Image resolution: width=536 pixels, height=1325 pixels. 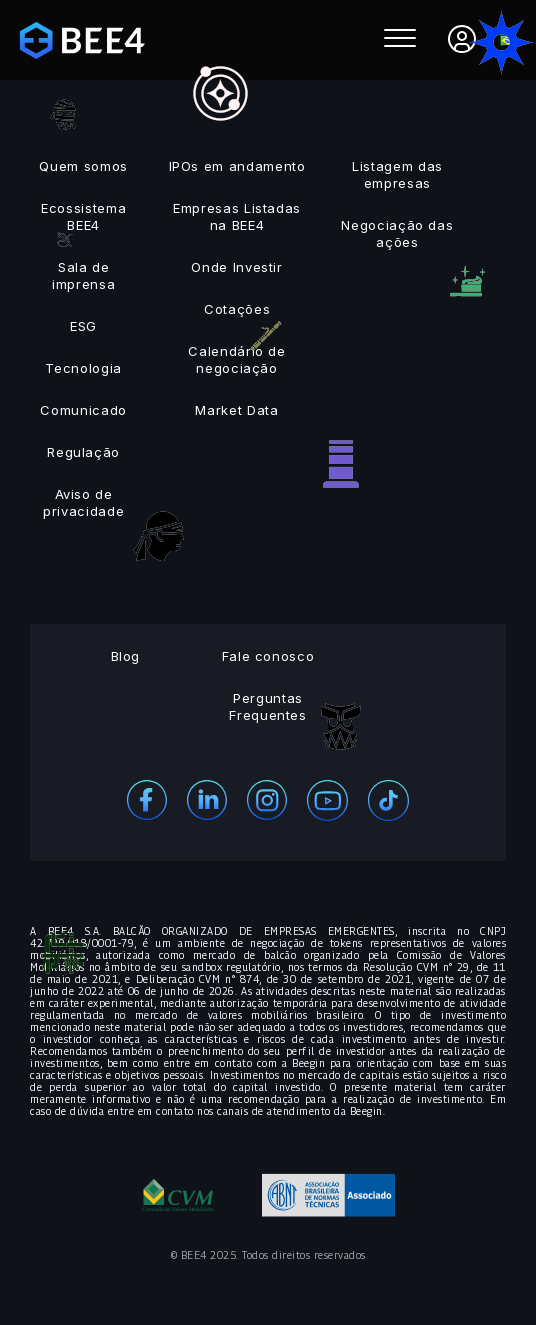 What do you see at coordinates (63, 953) in the screenshot?
I see `access plumbing or pipe-based puzzle game` at bounding box center [63, 953].